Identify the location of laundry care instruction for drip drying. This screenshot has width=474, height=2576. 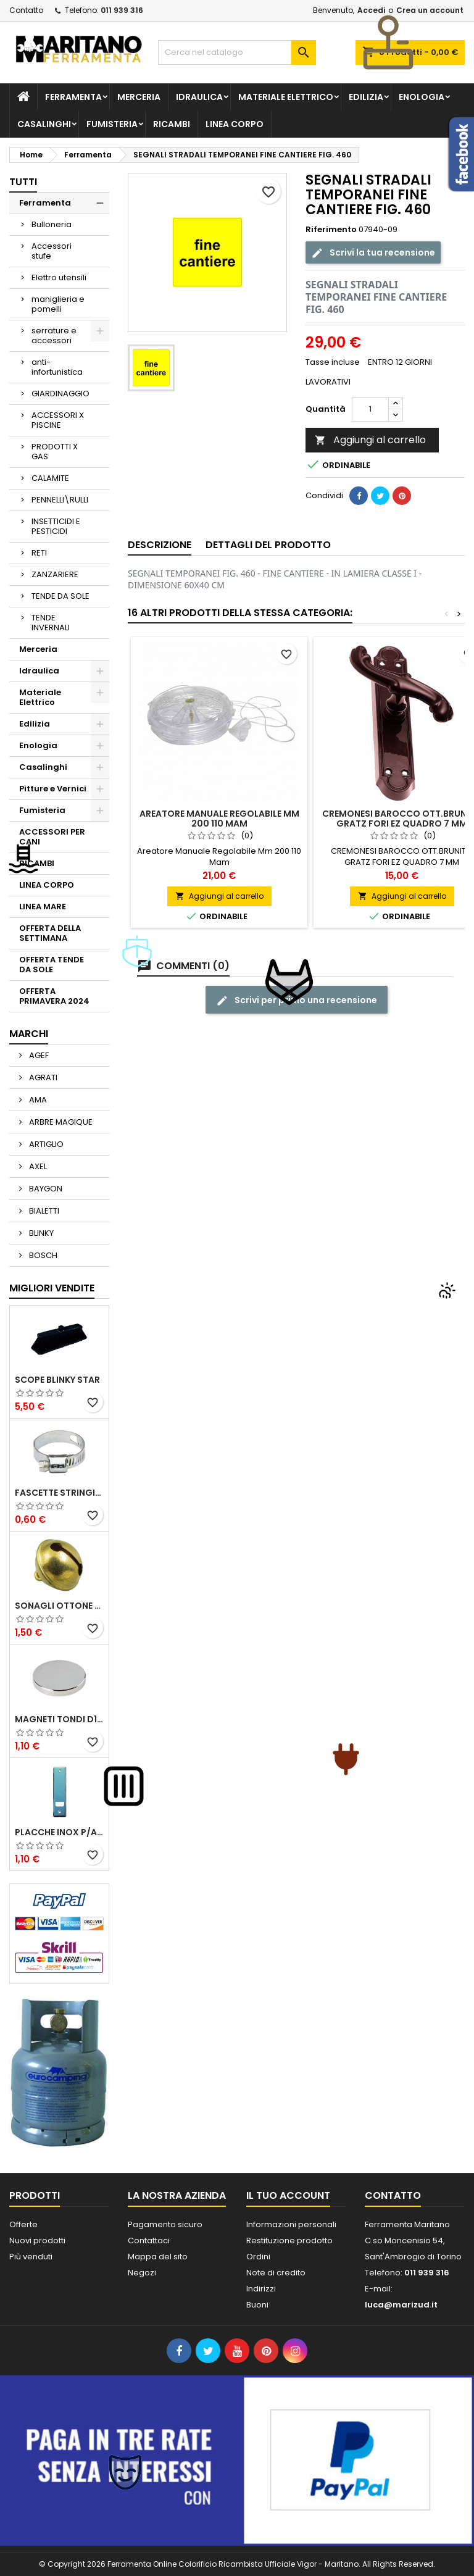
(123, 1786).